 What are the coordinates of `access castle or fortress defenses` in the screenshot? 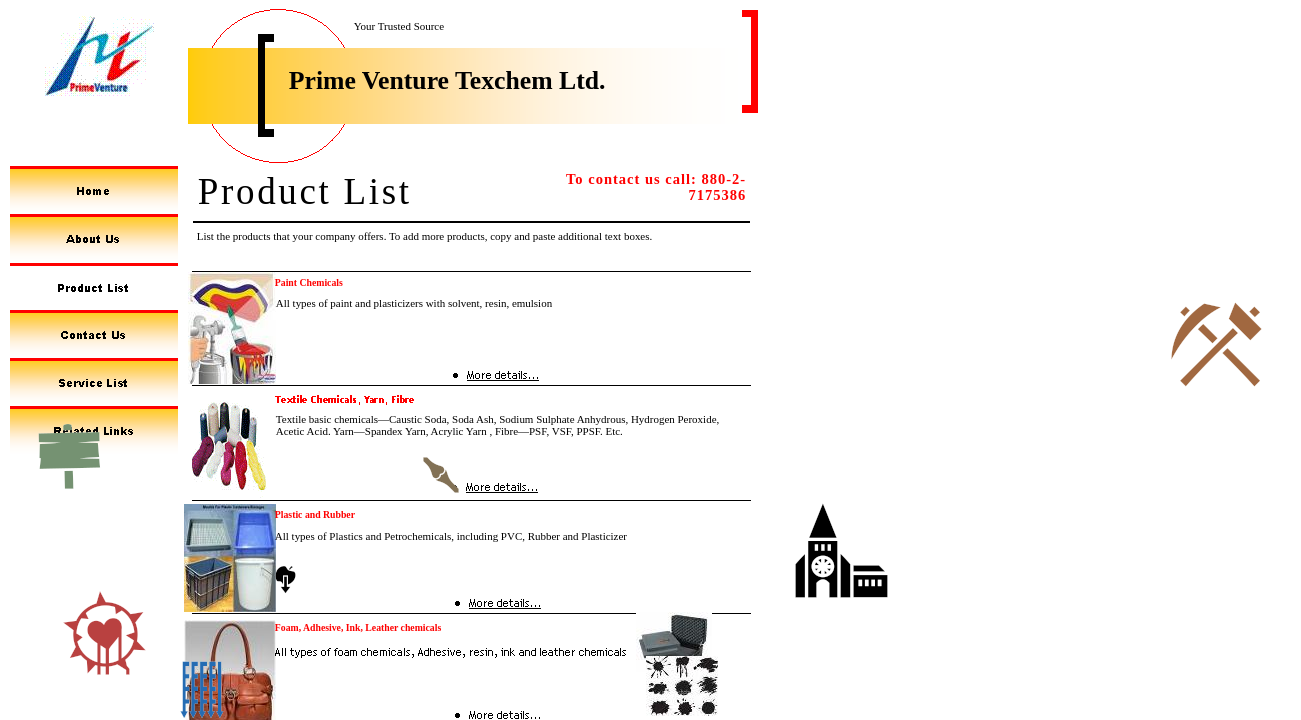 It's located at (201, 689).